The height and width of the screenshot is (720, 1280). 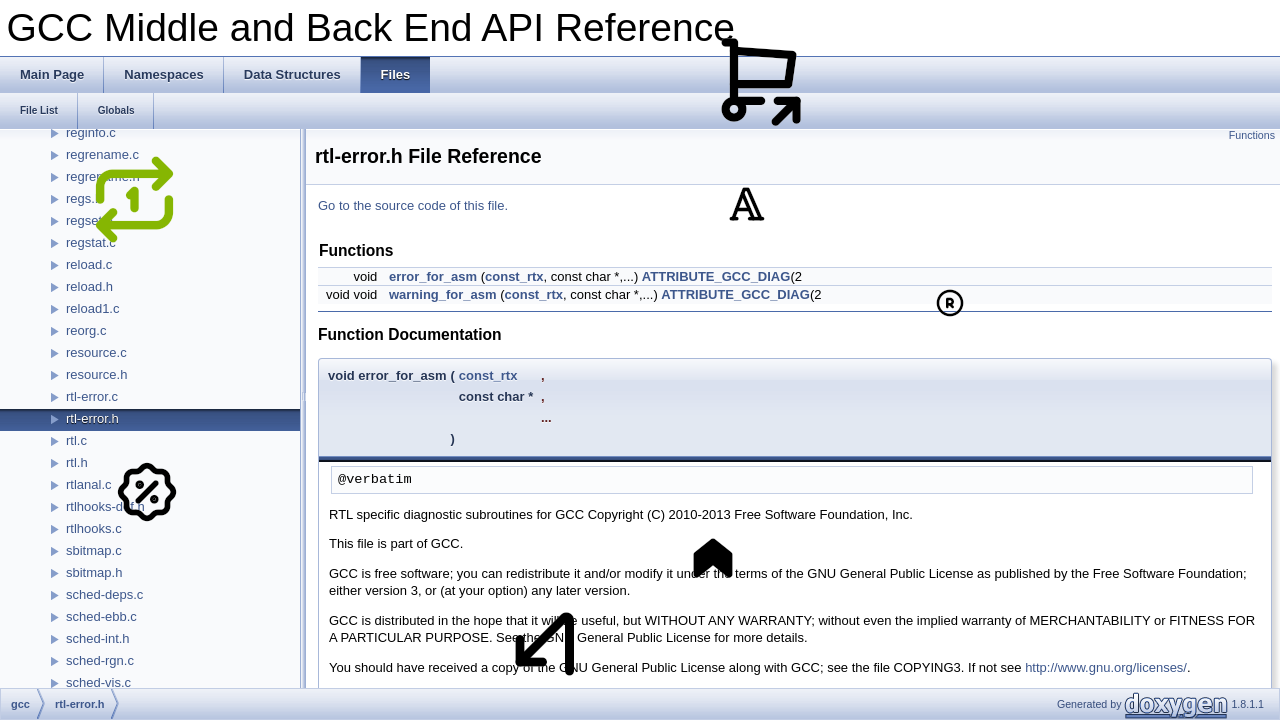 What do you see at coordinates (134, 199) in the screenshot?
I see `repeat current track once` at bounding box center [134, 199].